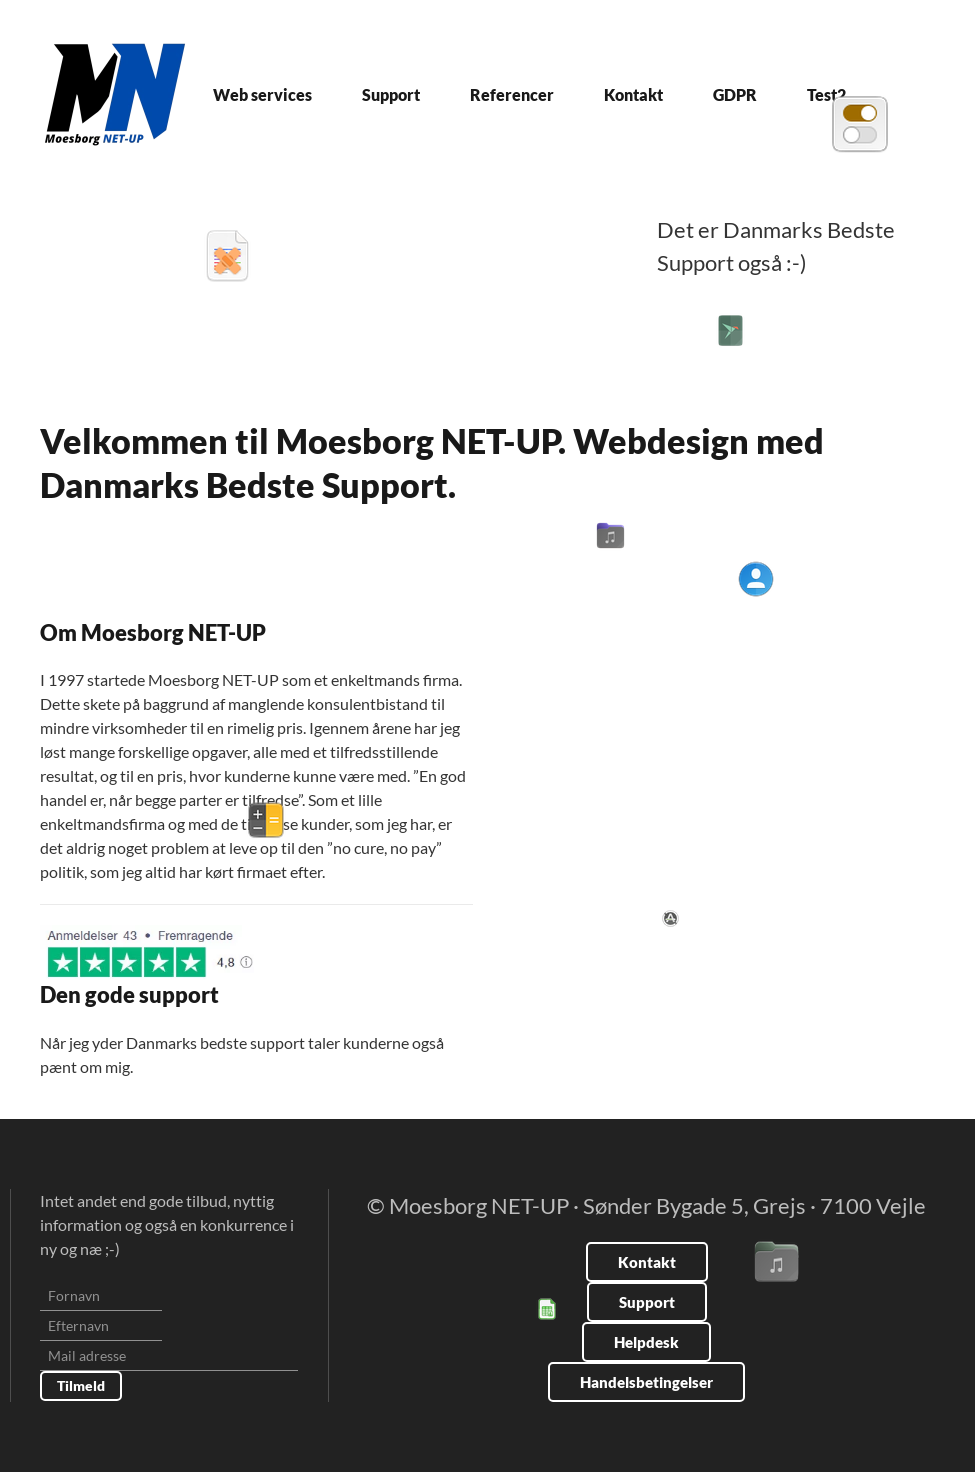  What do you see at coordinates (756, 579) in the screenshot?
I see `view user profile information` at bounding box center [756, 579].